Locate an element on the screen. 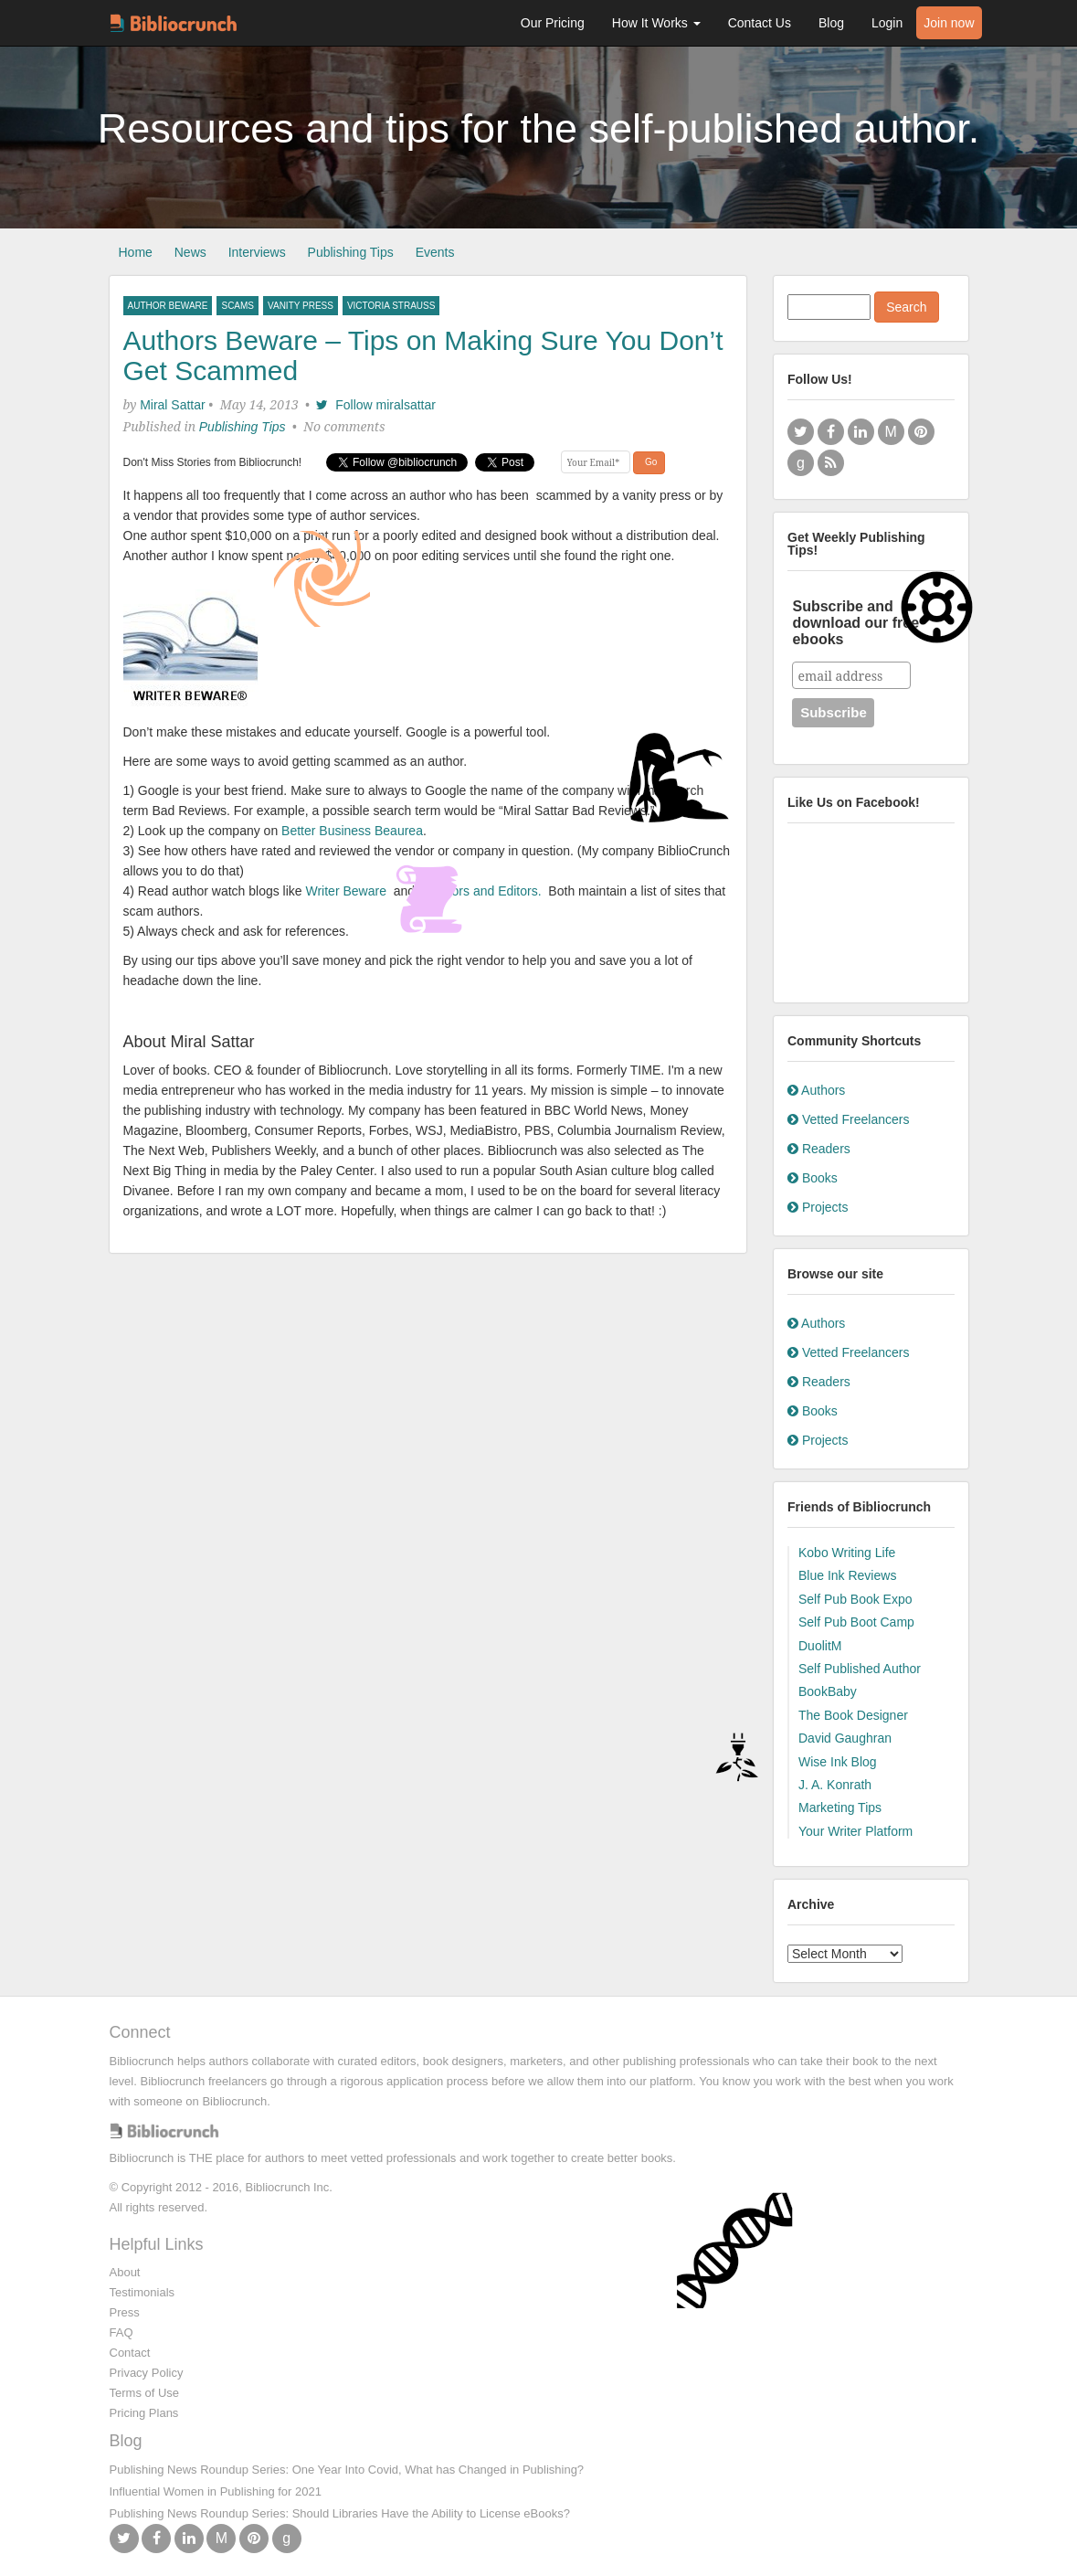 Image resolution: width=1077 pixels, height=2576 pixels. slug creature enemy in a game interface is located at coordinates (679, 778).